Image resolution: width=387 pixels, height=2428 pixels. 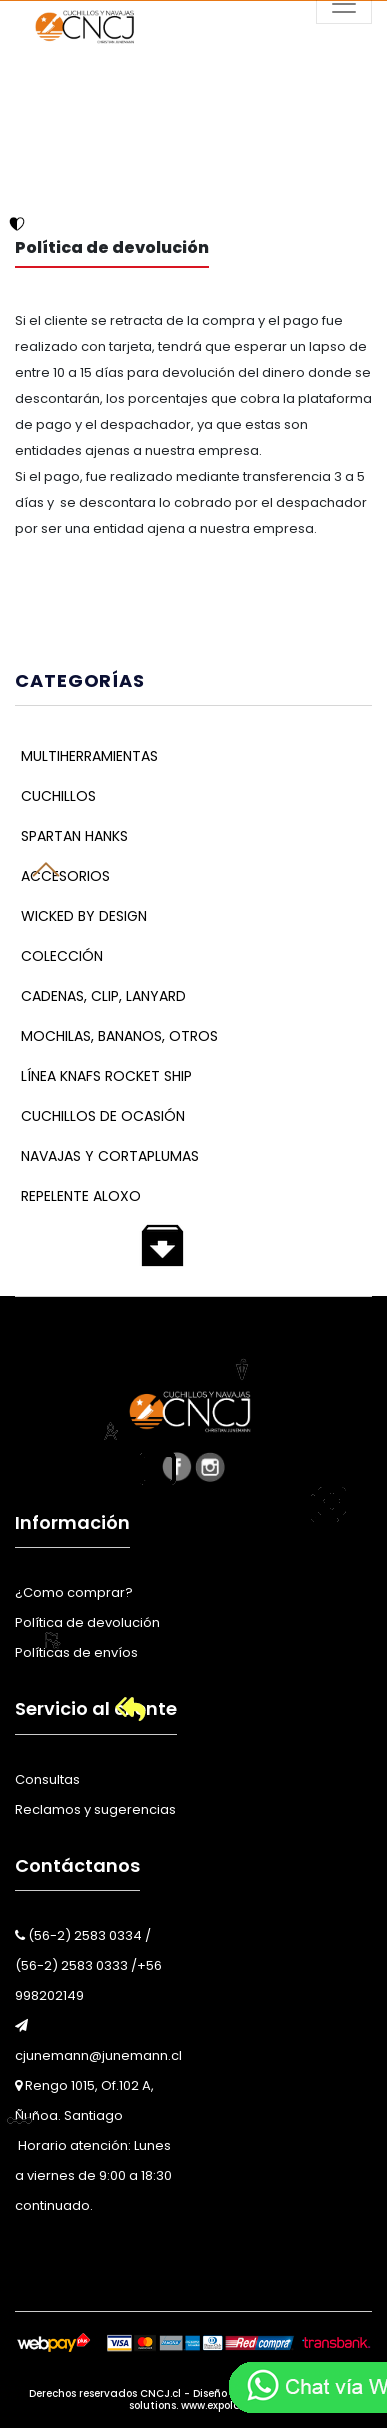 What do you see at coordinates (242, 1370) in the screenshot?
I see `view weather protection or rain forecast` at bounding box center [242, 1370].